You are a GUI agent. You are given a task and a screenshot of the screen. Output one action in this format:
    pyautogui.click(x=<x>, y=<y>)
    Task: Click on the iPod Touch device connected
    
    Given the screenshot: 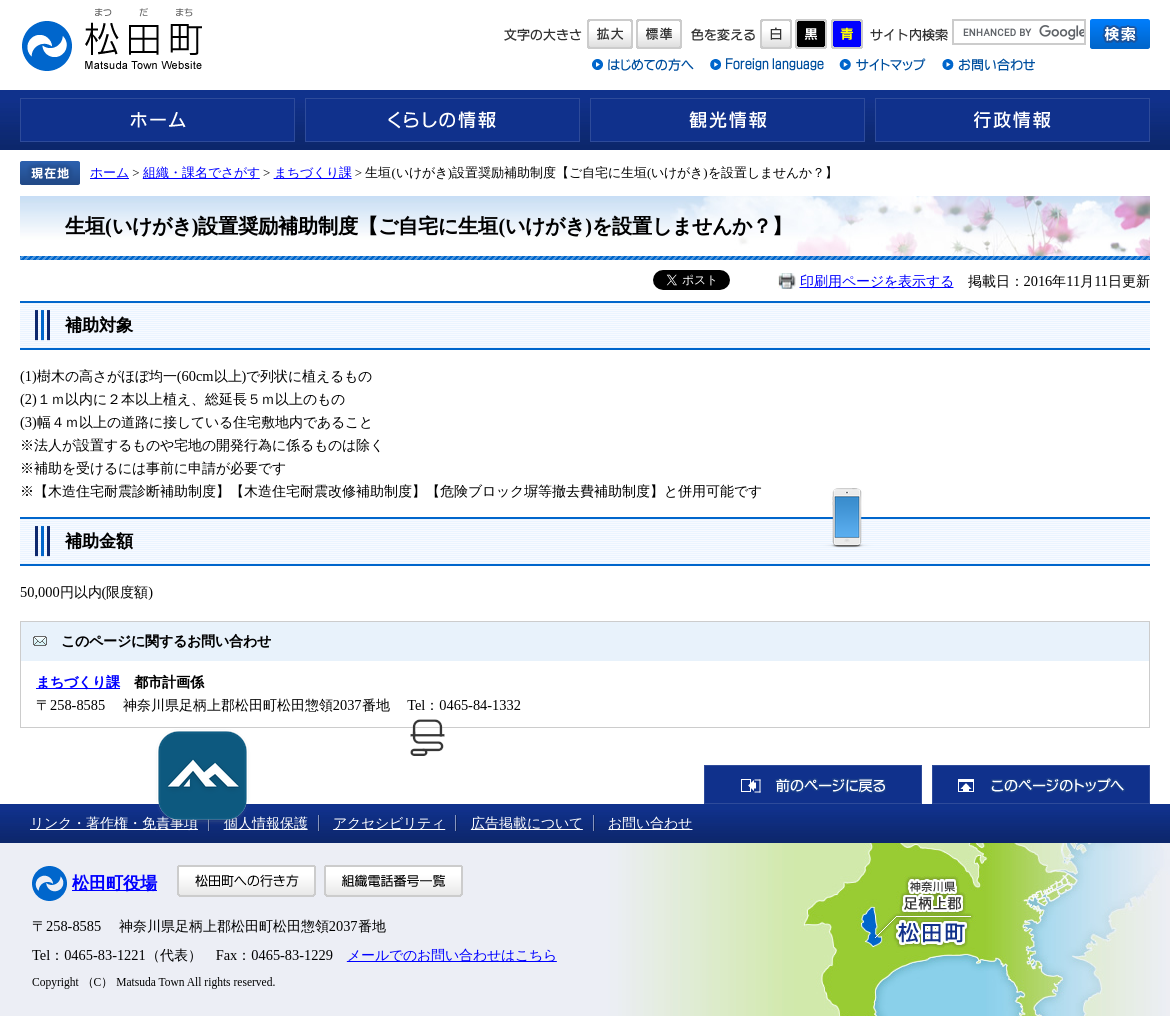 What is the action you would take?
    pyautogui.click(x=847, y=518)
    